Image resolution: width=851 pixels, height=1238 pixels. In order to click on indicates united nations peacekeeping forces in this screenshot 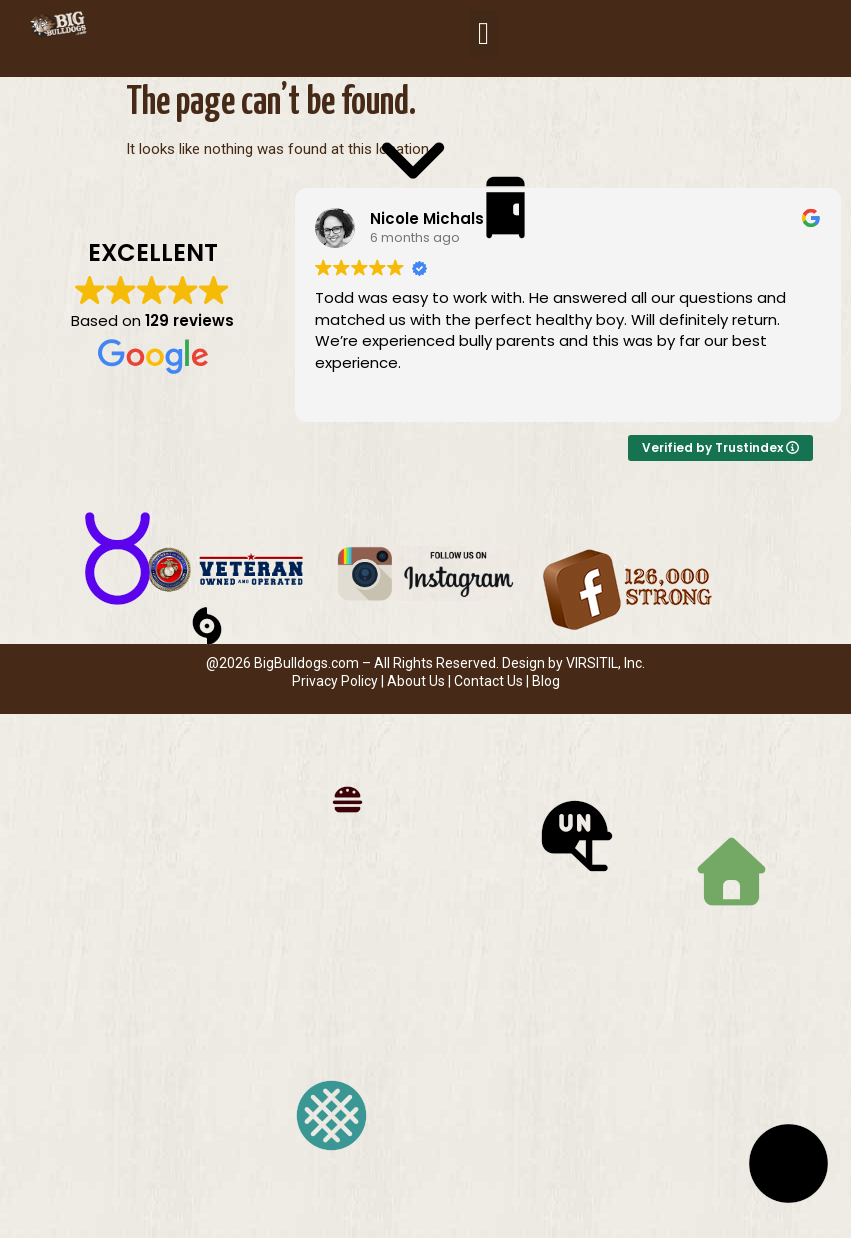, I will do `click(577, 836)`.